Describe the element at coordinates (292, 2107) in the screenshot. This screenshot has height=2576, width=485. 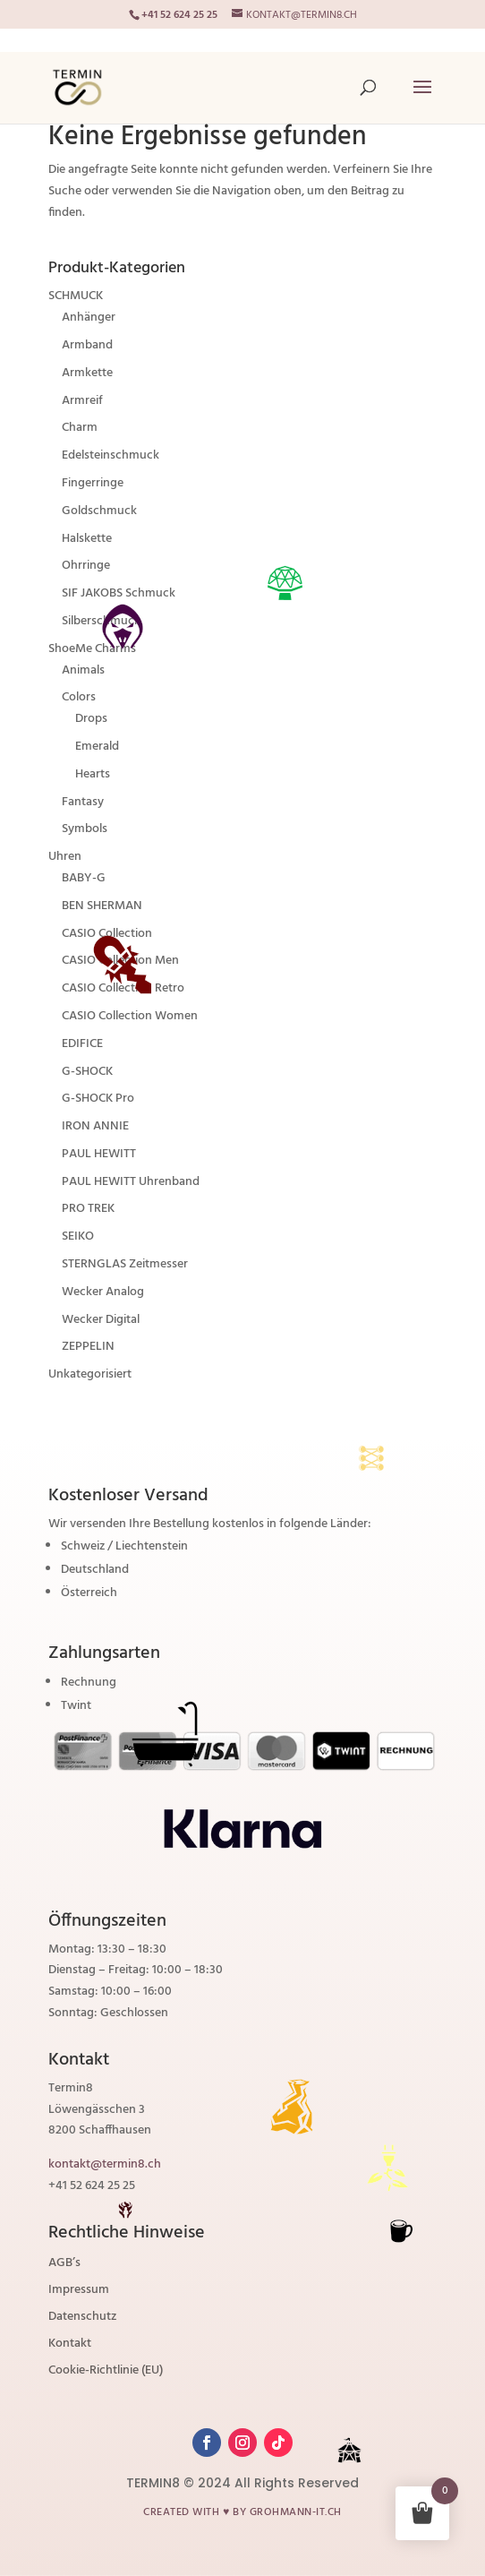
I see `indicates item has been discarded or trashed` at that location.